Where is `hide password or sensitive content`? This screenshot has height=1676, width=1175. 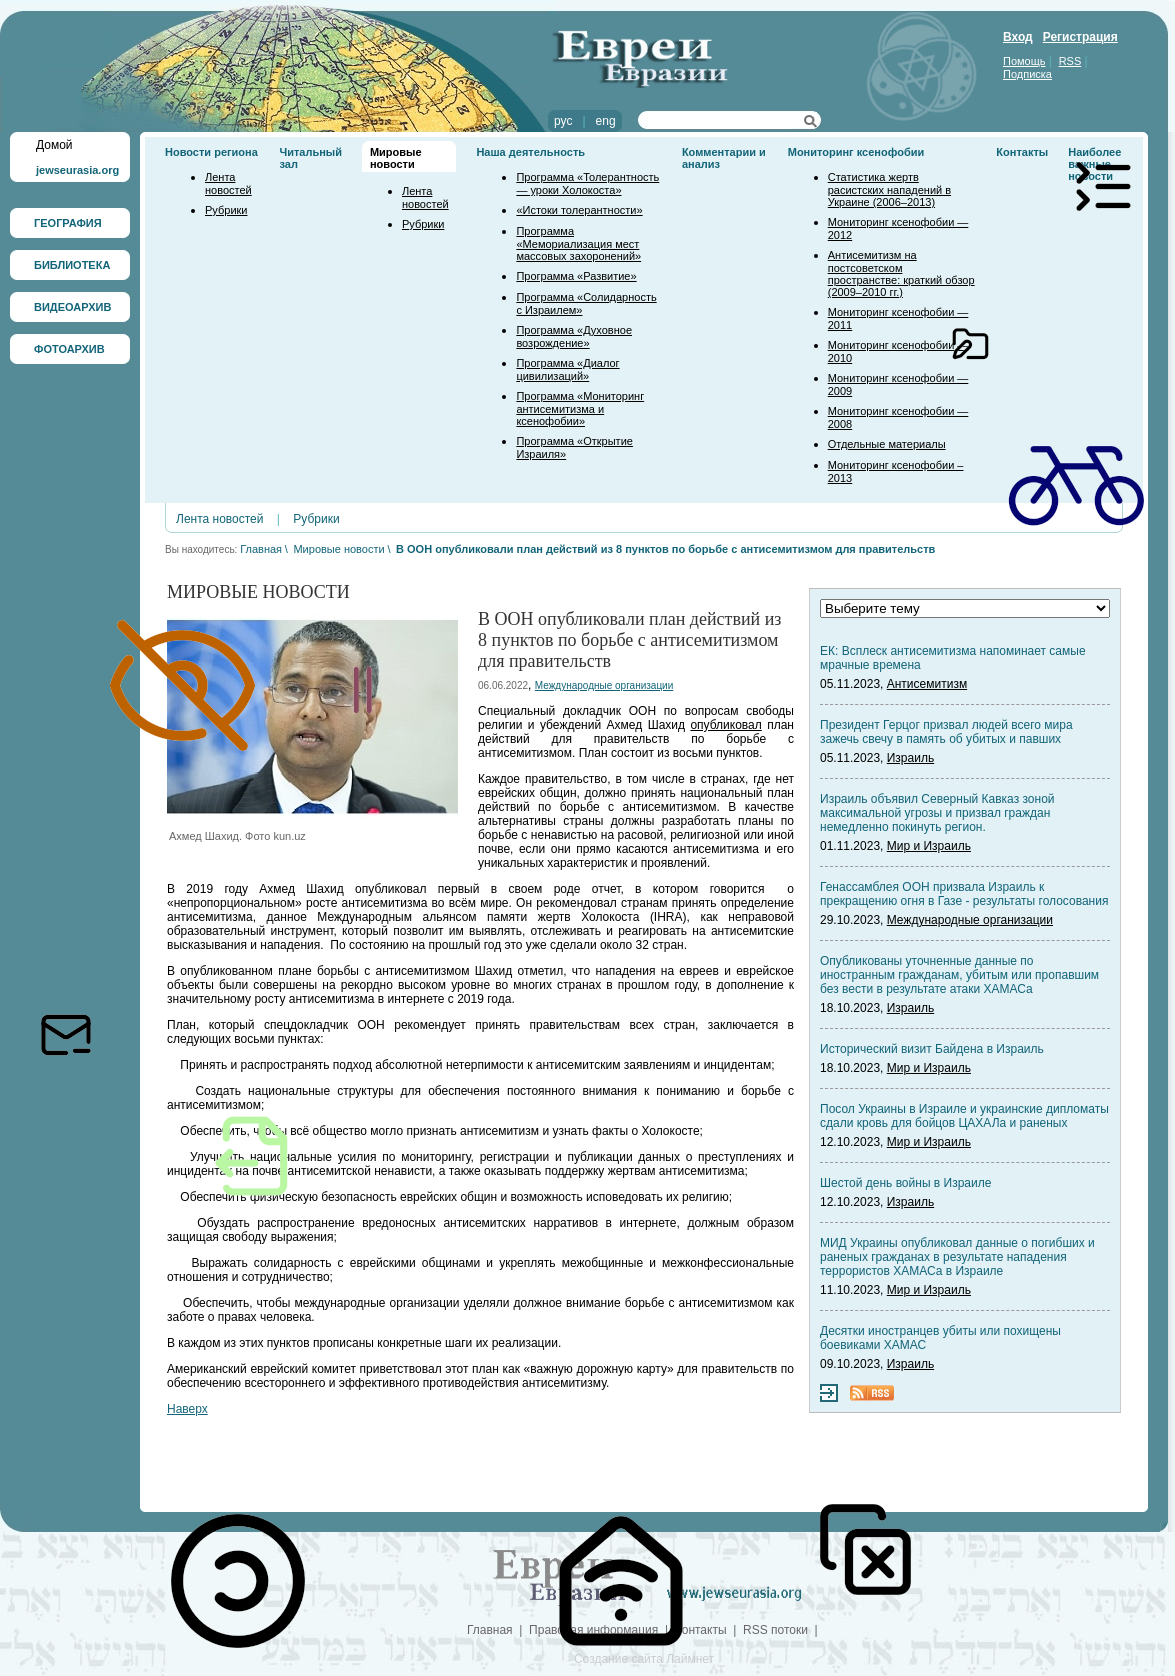 hide password or sensitive content is located at coordinates (182, 685).